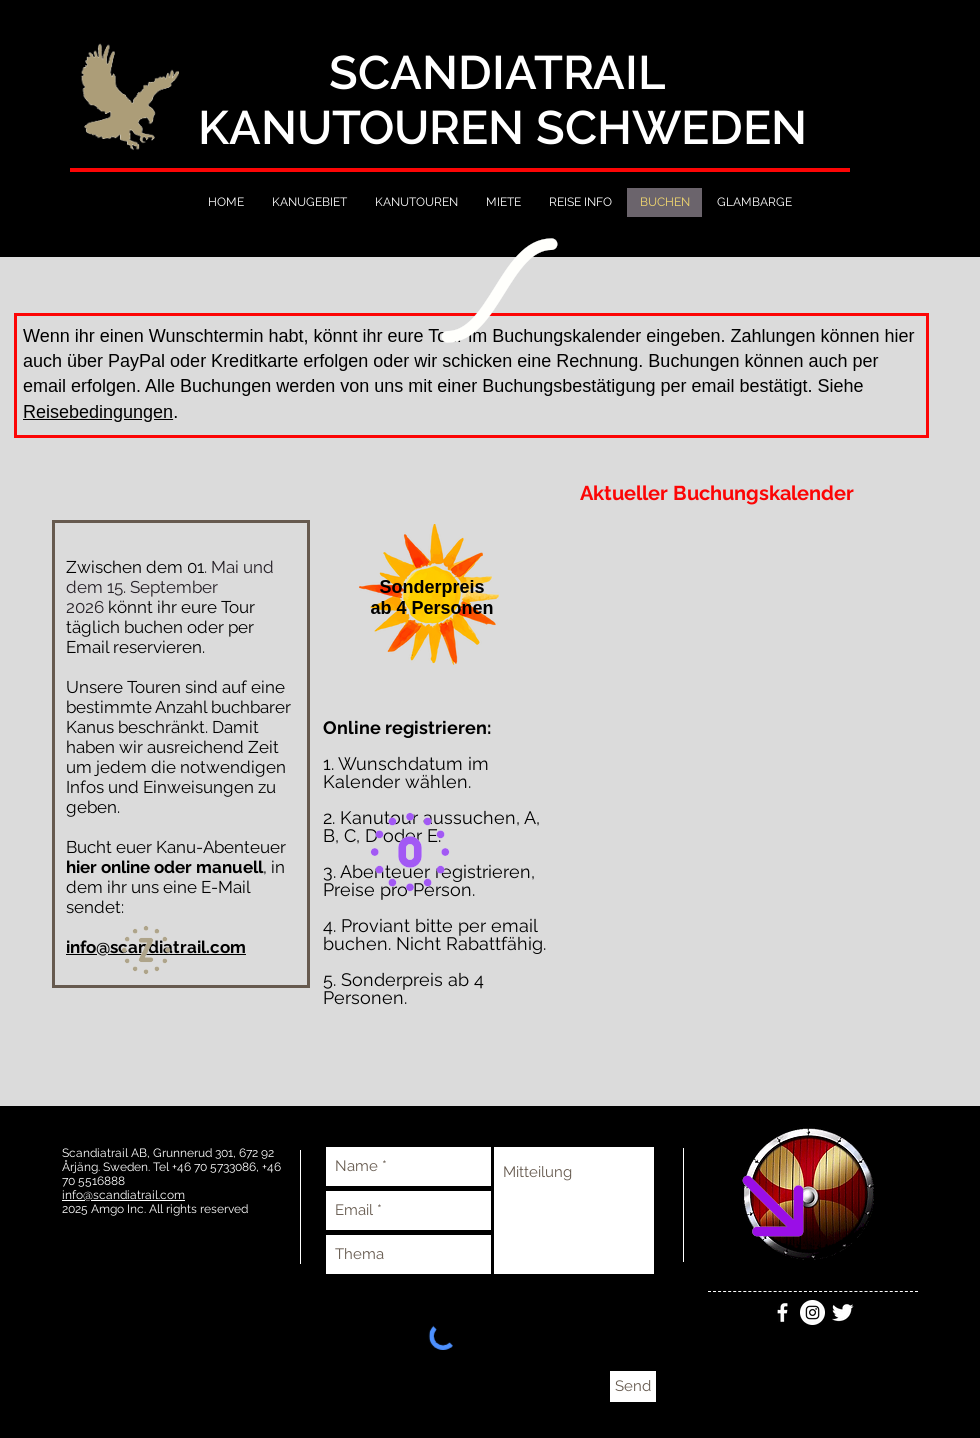 The width and height of the screenshot is (980, 1438). What do you see at coordinates (410, 852) in the screenshot?
I see `indicates zero time elapsed or no duration` at bounding box center [410, 852].